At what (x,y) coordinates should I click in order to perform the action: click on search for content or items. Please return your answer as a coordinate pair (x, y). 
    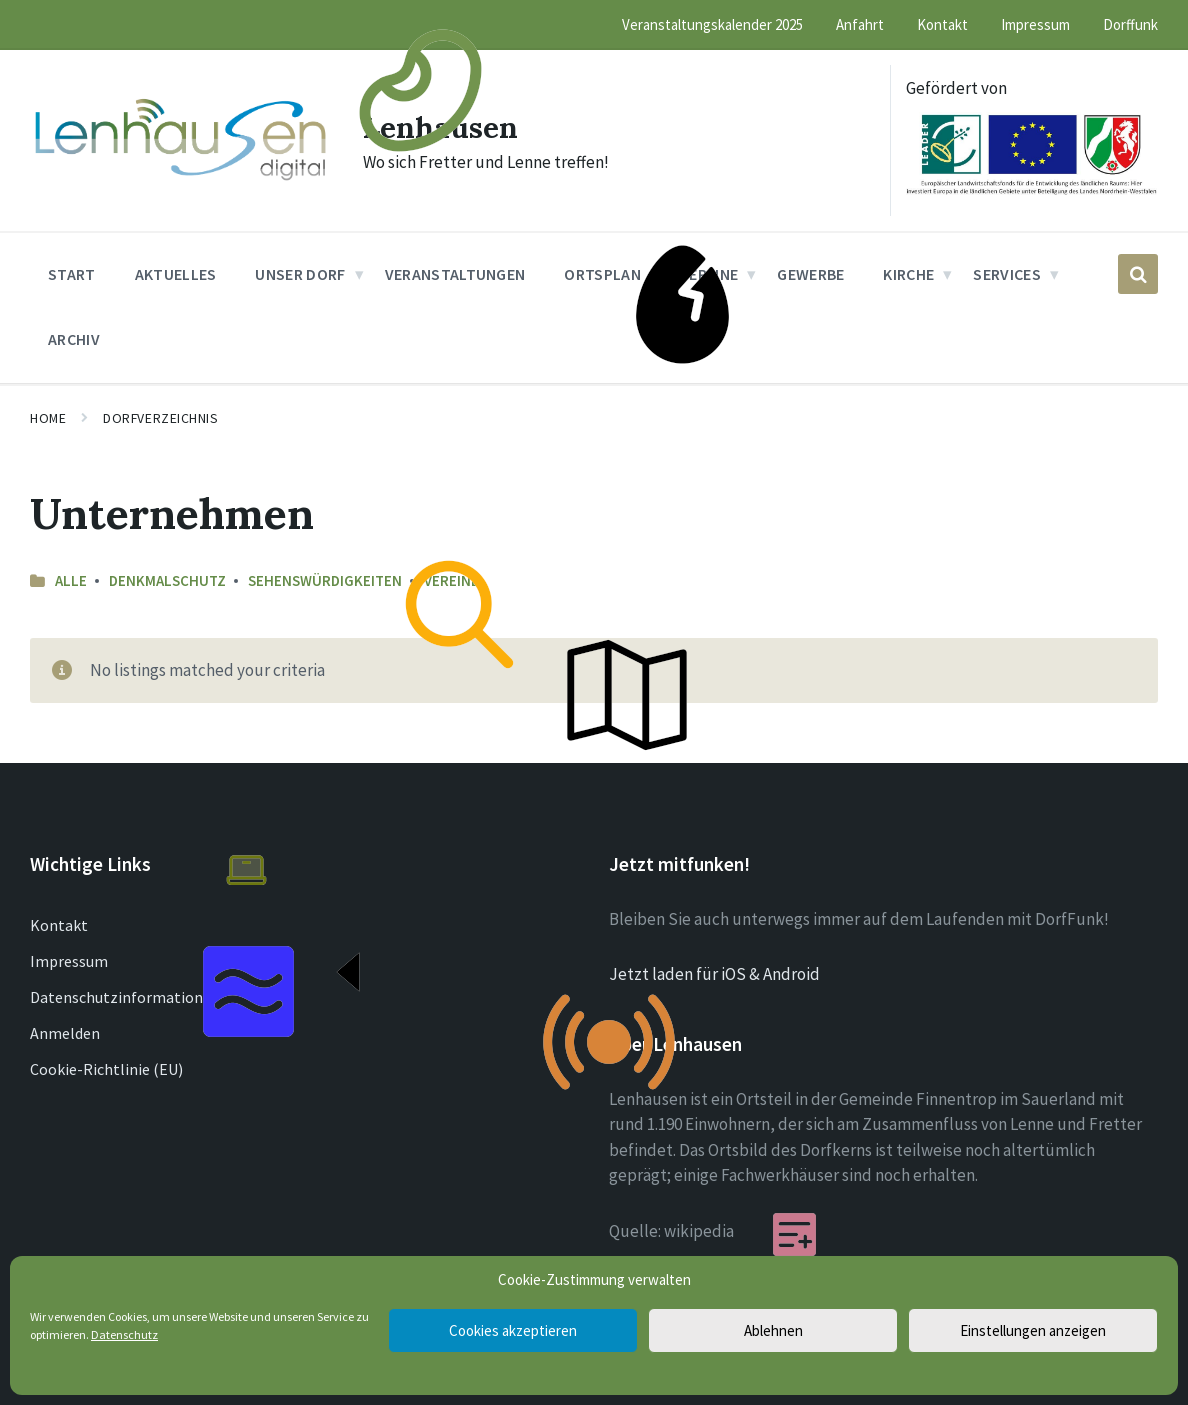
    Looking at the image, I should click on (459, 614).